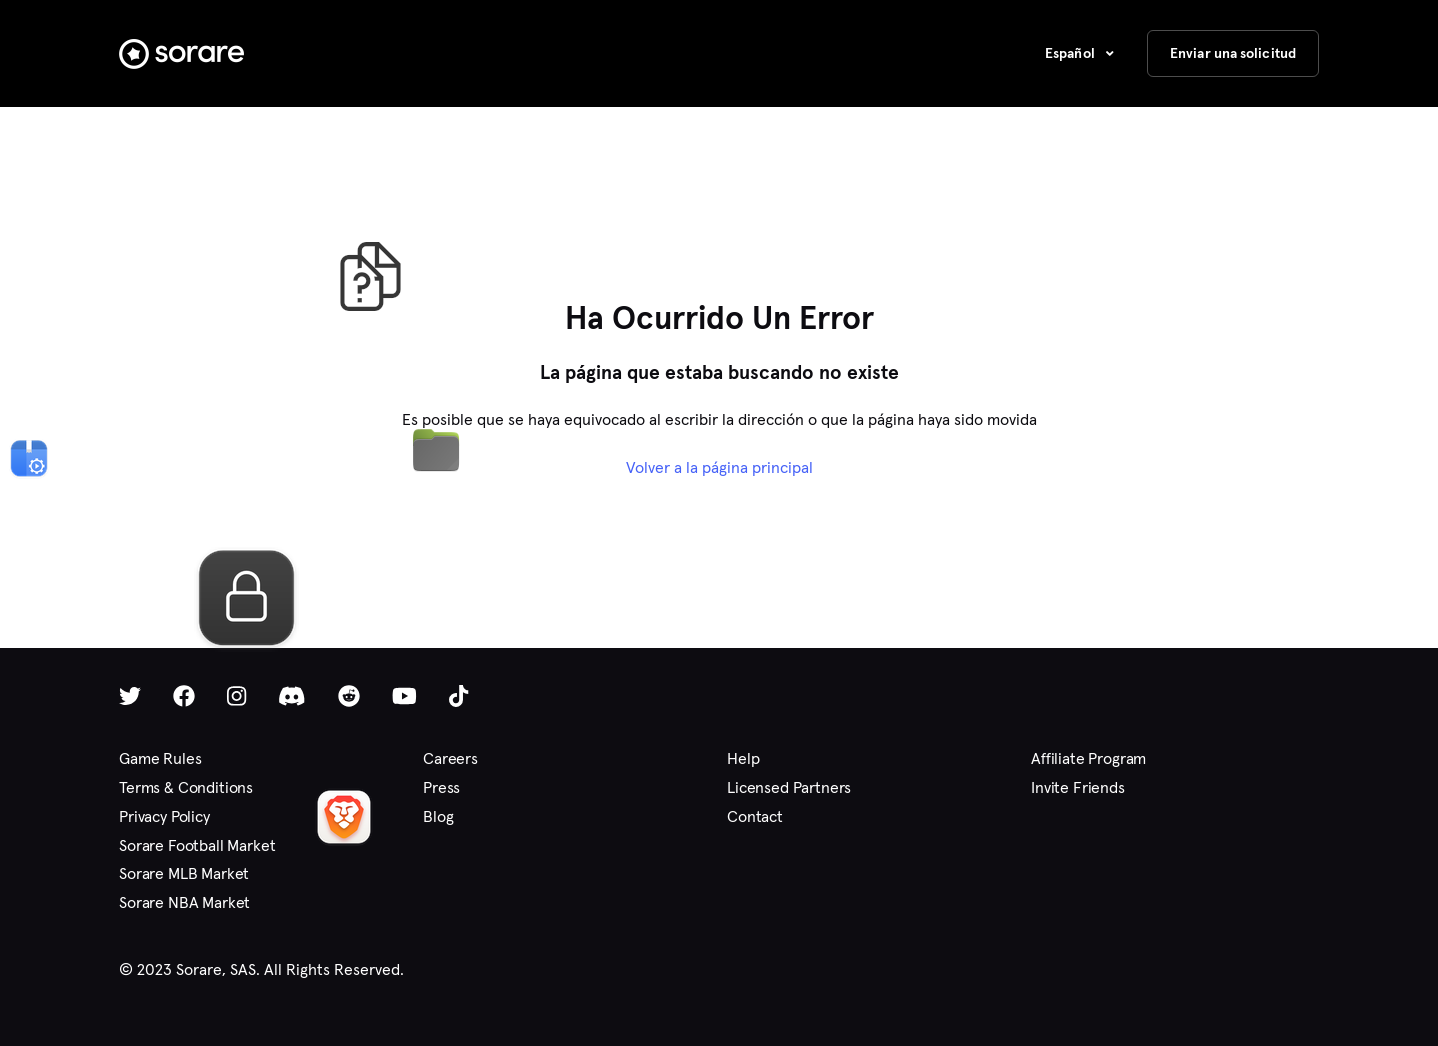 This screenshot has width=1438, height=1046. What do you see at coordinates (246, 599) in the screenshot?
I see `access password and security settings` at bounding box center [246, 599].